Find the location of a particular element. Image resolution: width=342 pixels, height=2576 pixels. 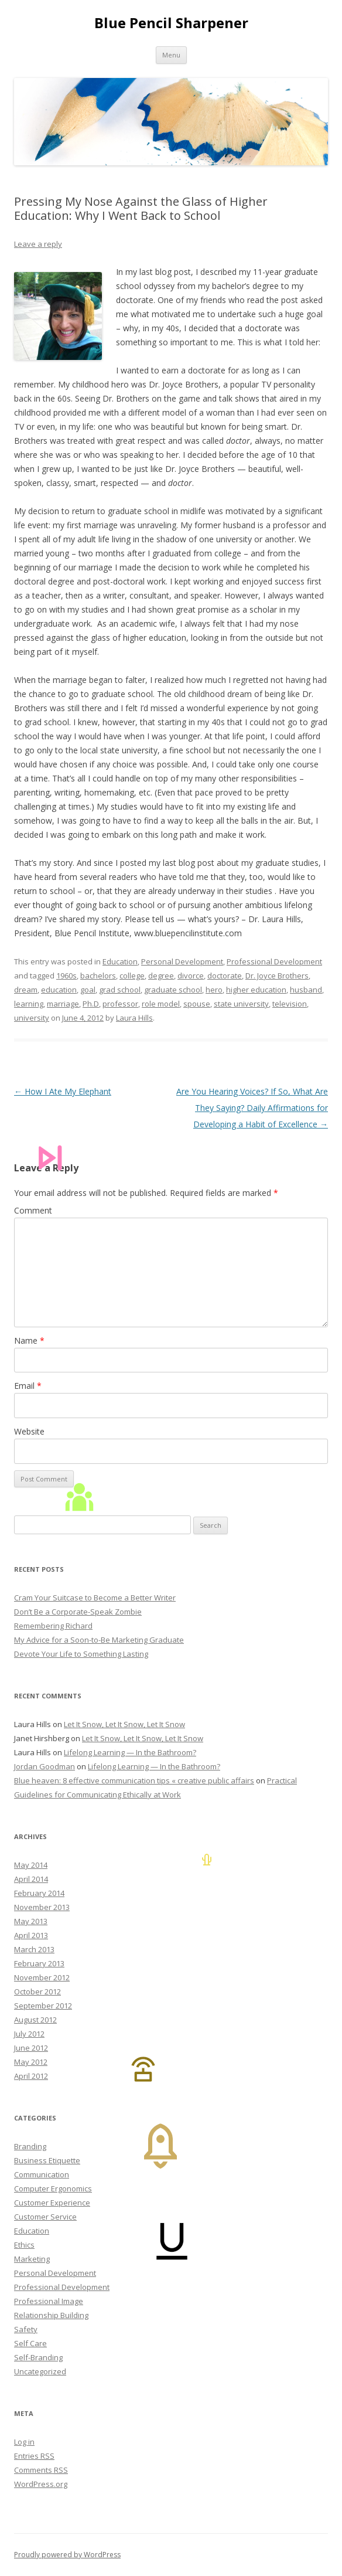

launch or deploy an application is located at coordinates (160, 2145).